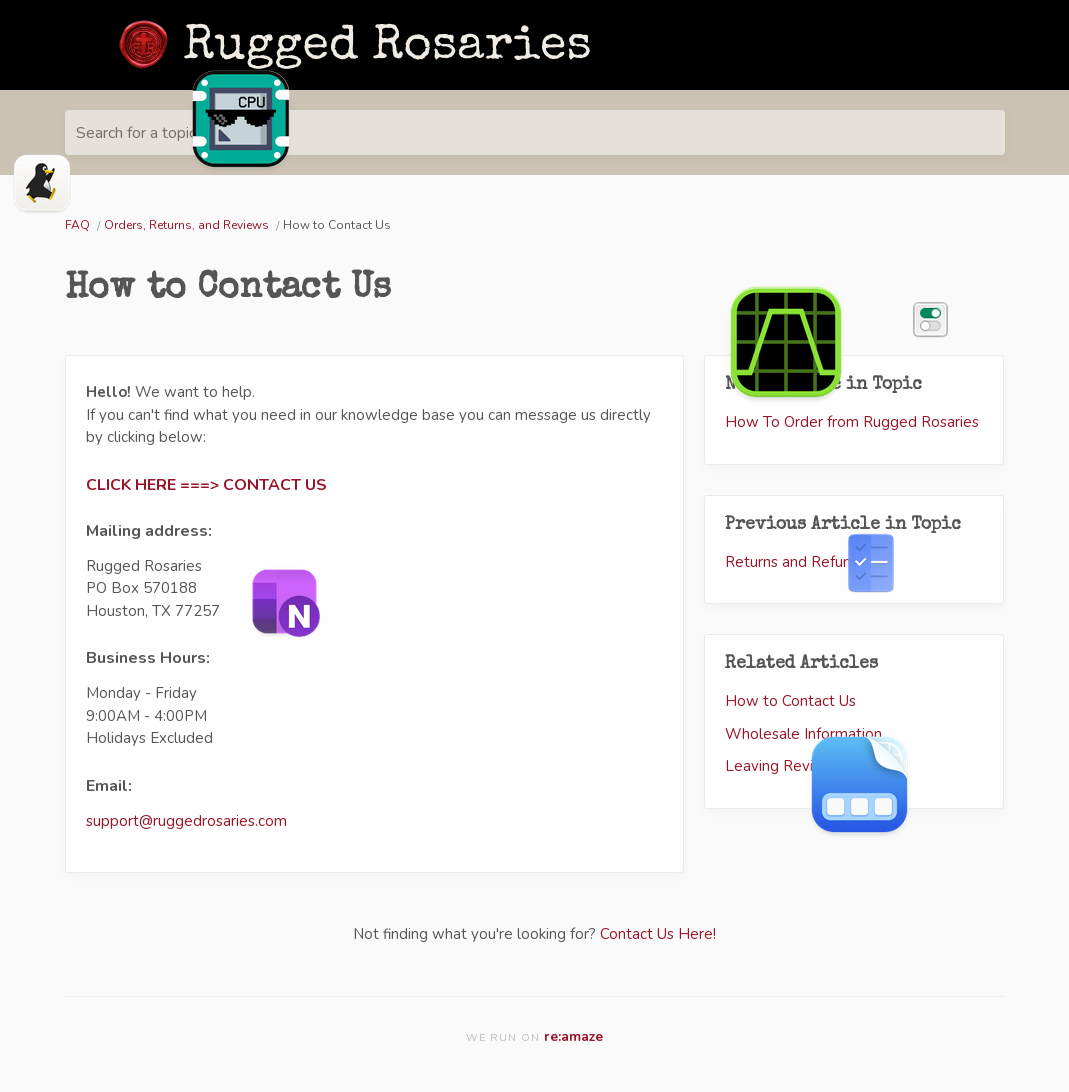 Image resolution: width=1069 pixels, height=1092 pixels. What do you see at coordinates (42, 183) in the screenshot?
I see `launch supertux game` at bounding box center [42, 183].